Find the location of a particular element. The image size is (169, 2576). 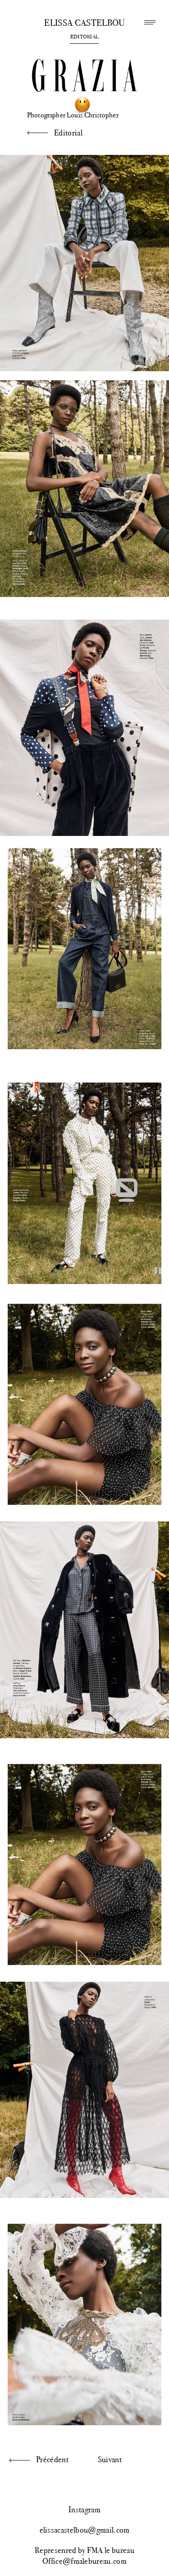

adjust display or monitor settings is located at coordinates (126, 1189).